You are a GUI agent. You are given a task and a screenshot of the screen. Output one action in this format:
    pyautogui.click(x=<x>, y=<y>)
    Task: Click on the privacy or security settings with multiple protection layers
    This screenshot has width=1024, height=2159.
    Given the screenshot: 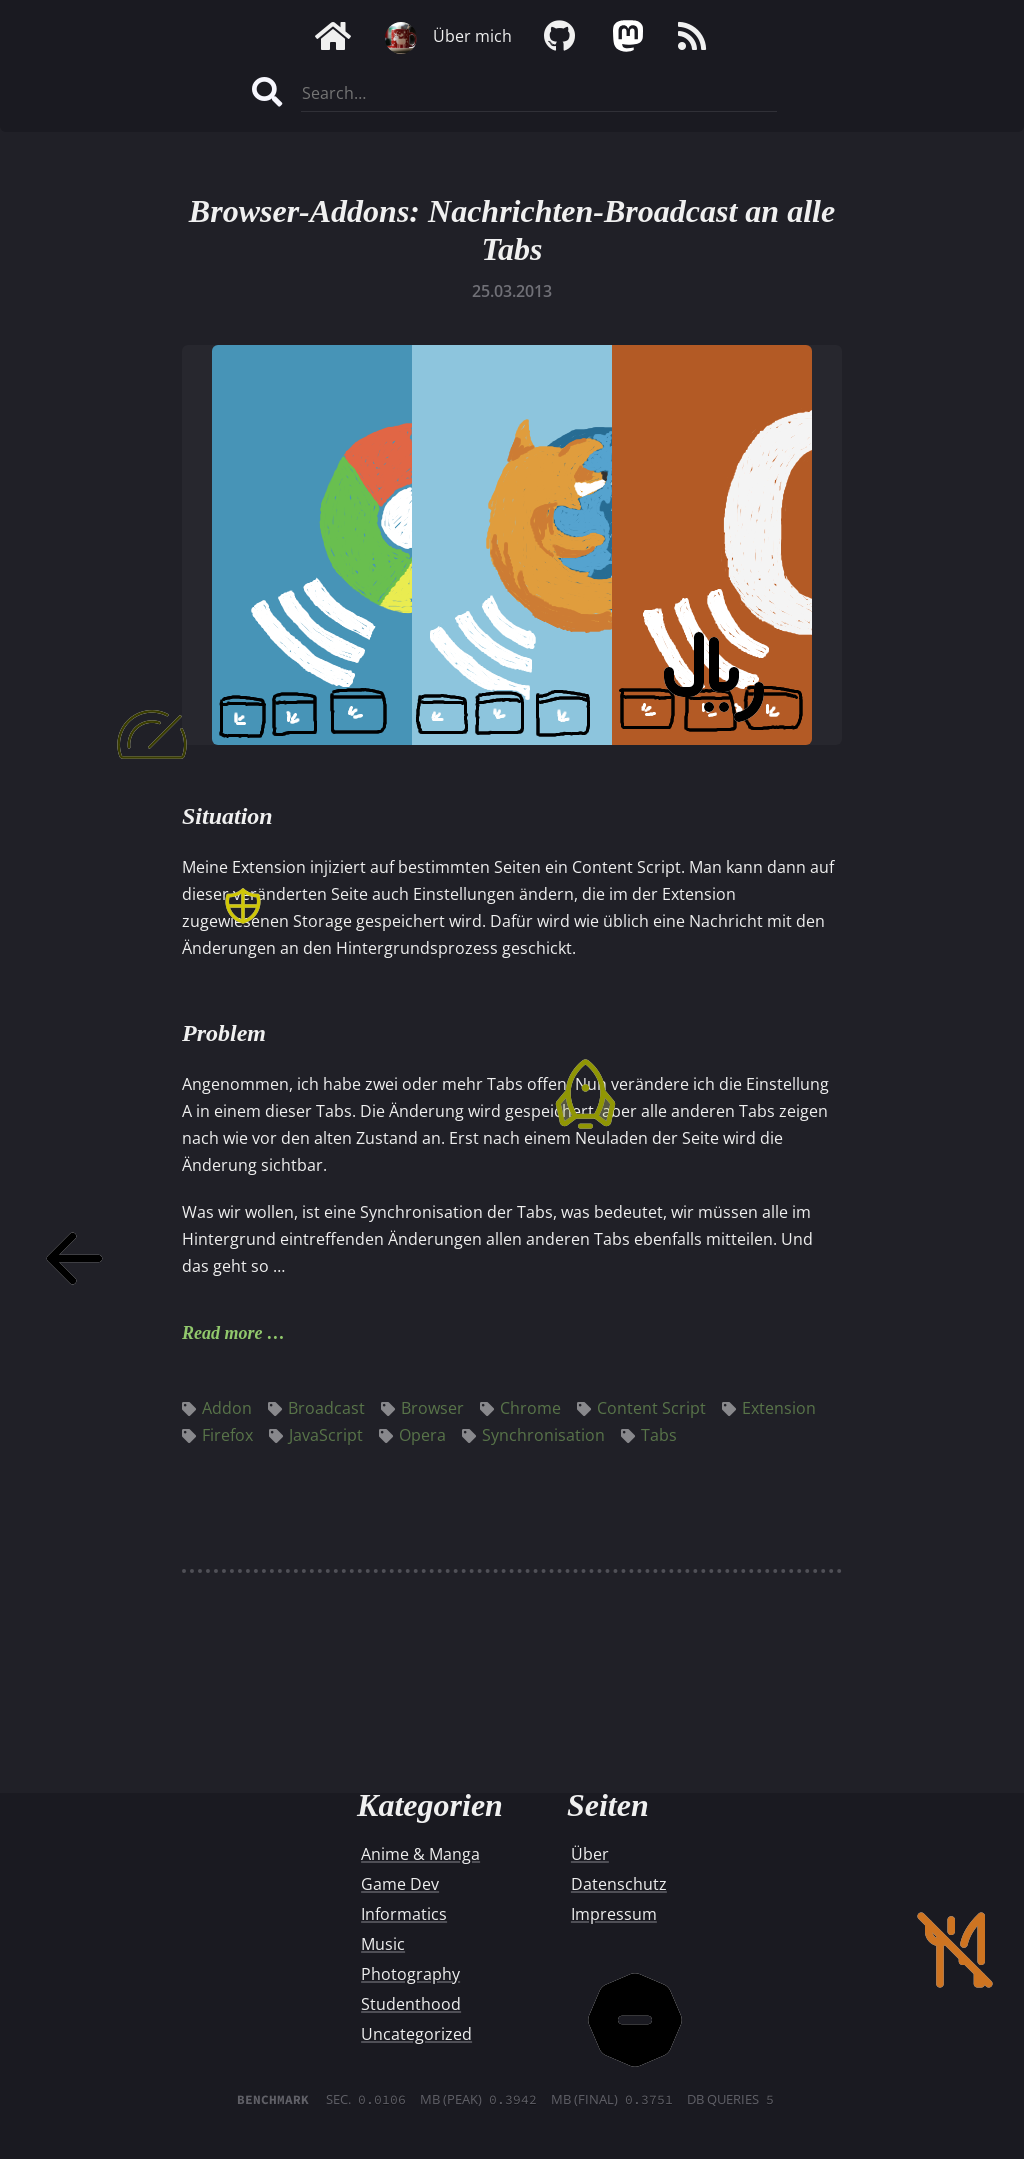 What is the action you would take?
    pyautogui.click(x=243, y=906)
    